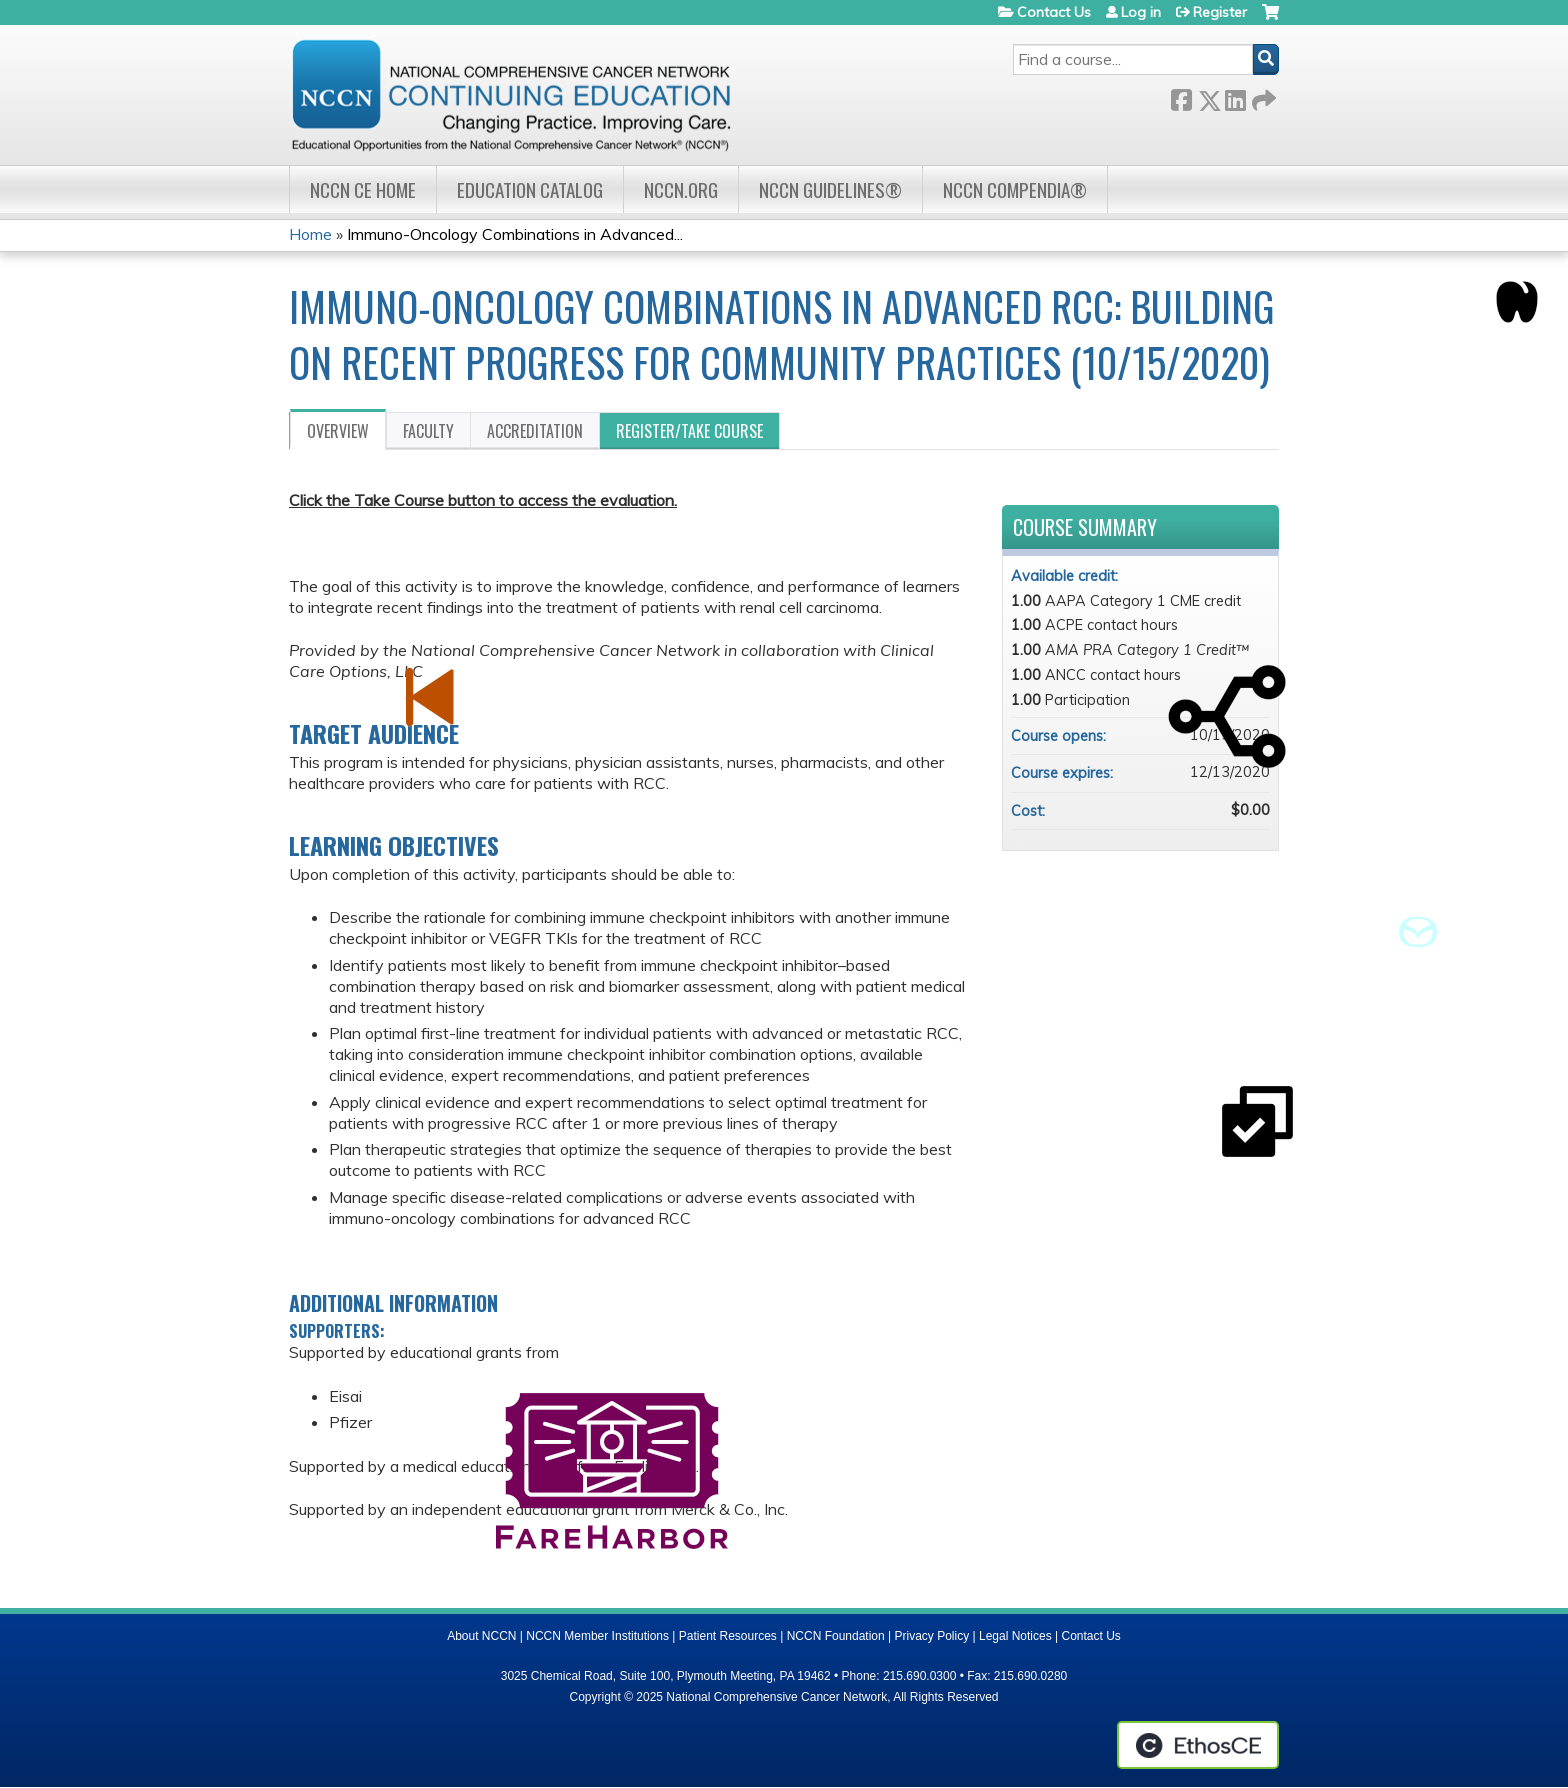 This screenshot has width=1568, height=1788. Describe the element at coordinates (1257, 1121) in the screenshot. I see `select multiple items at once` at that location.